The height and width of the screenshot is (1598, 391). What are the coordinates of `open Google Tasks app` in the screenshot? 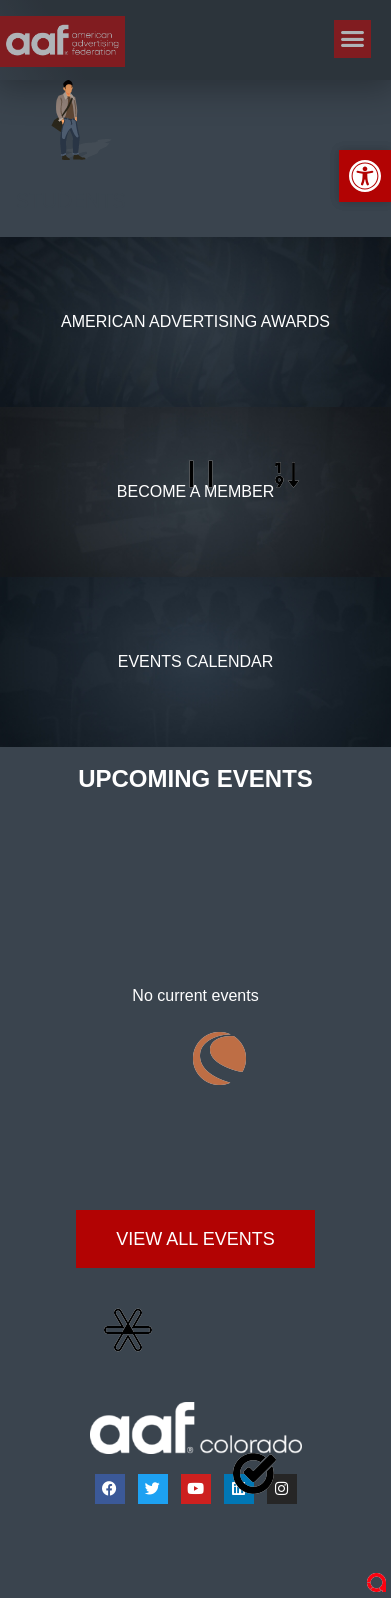 It's located at (254, 1473).